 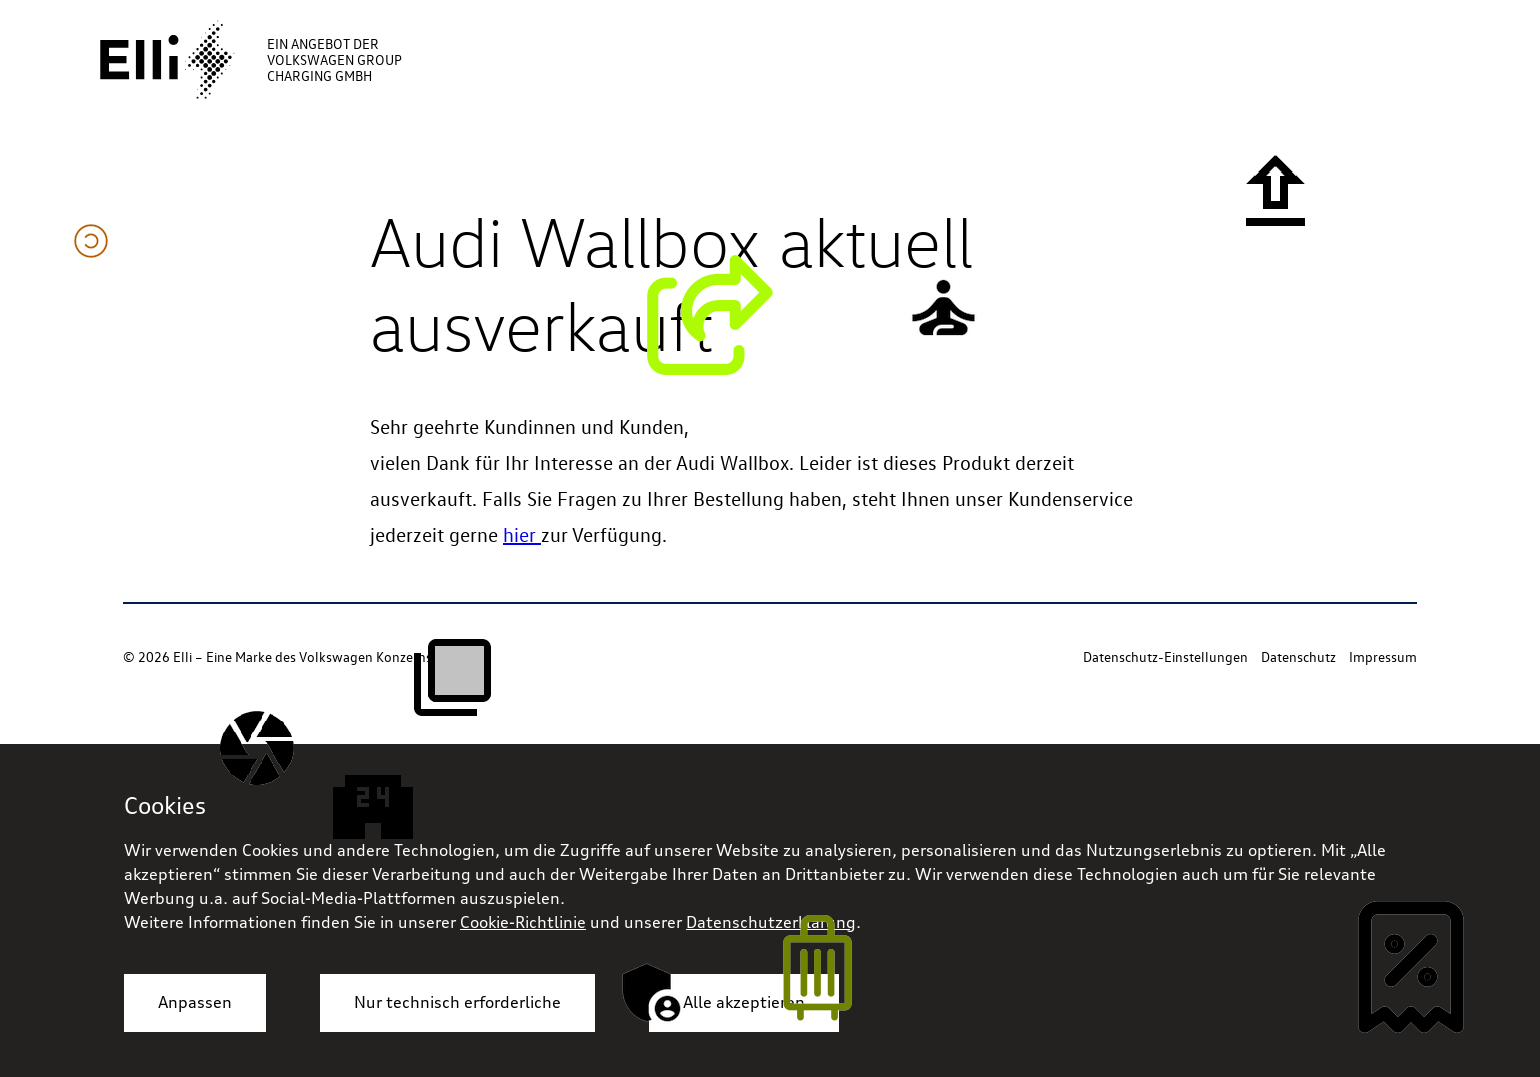 What do you see at coordinates (452, 677) in the screenshot?
I see `view stacked or layered content` at bounding box center [452, 677].